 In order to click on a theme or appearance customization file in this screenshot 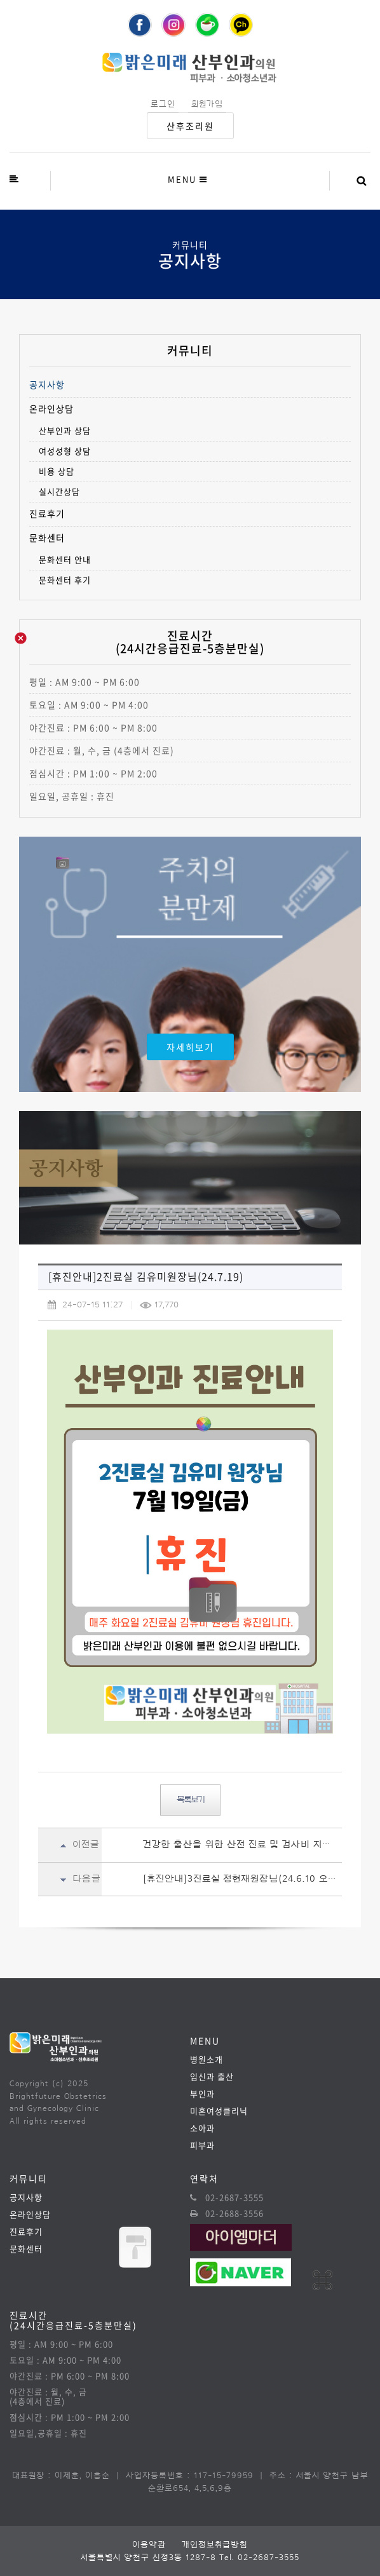, I will do `click(135, 2247)`.